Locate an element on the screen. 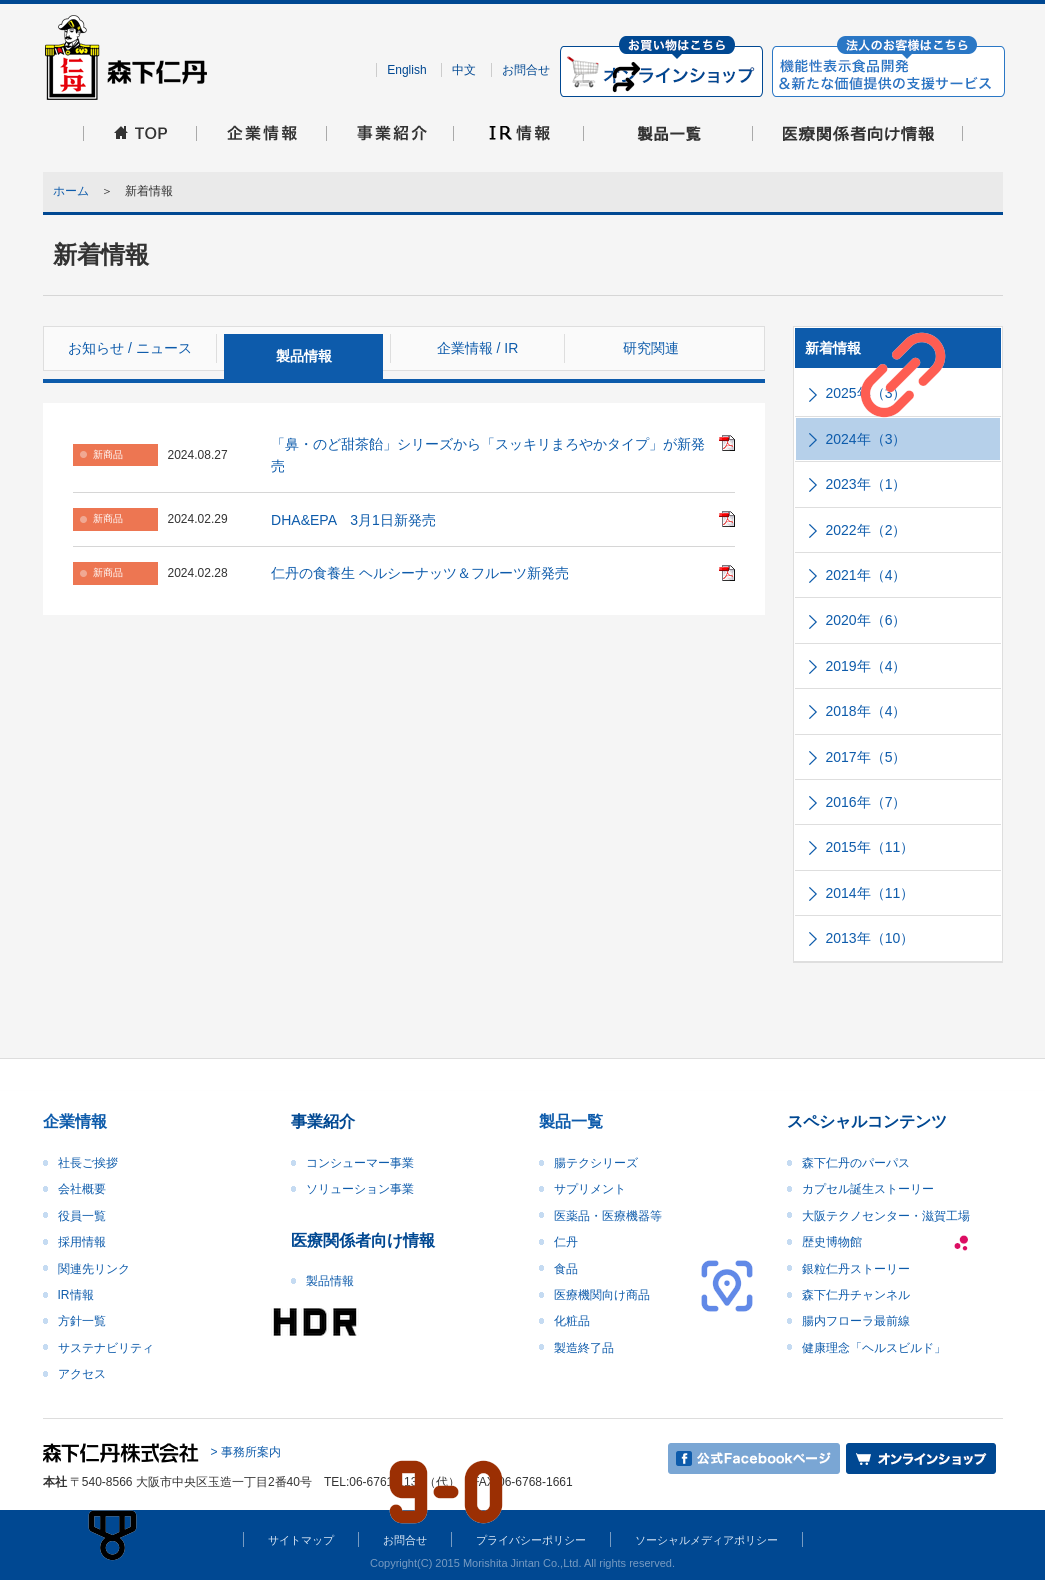 The image size is (1045, 1580). view achievements or awards is located at coordinates (112, 1532).